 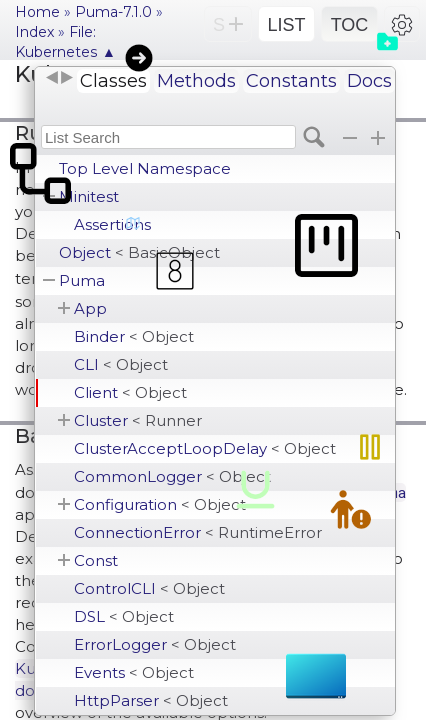 What do you see at coordinates (40, 173) in the screenshot?
I see `view or manage automated workflows` at bounding box center [40, 173].